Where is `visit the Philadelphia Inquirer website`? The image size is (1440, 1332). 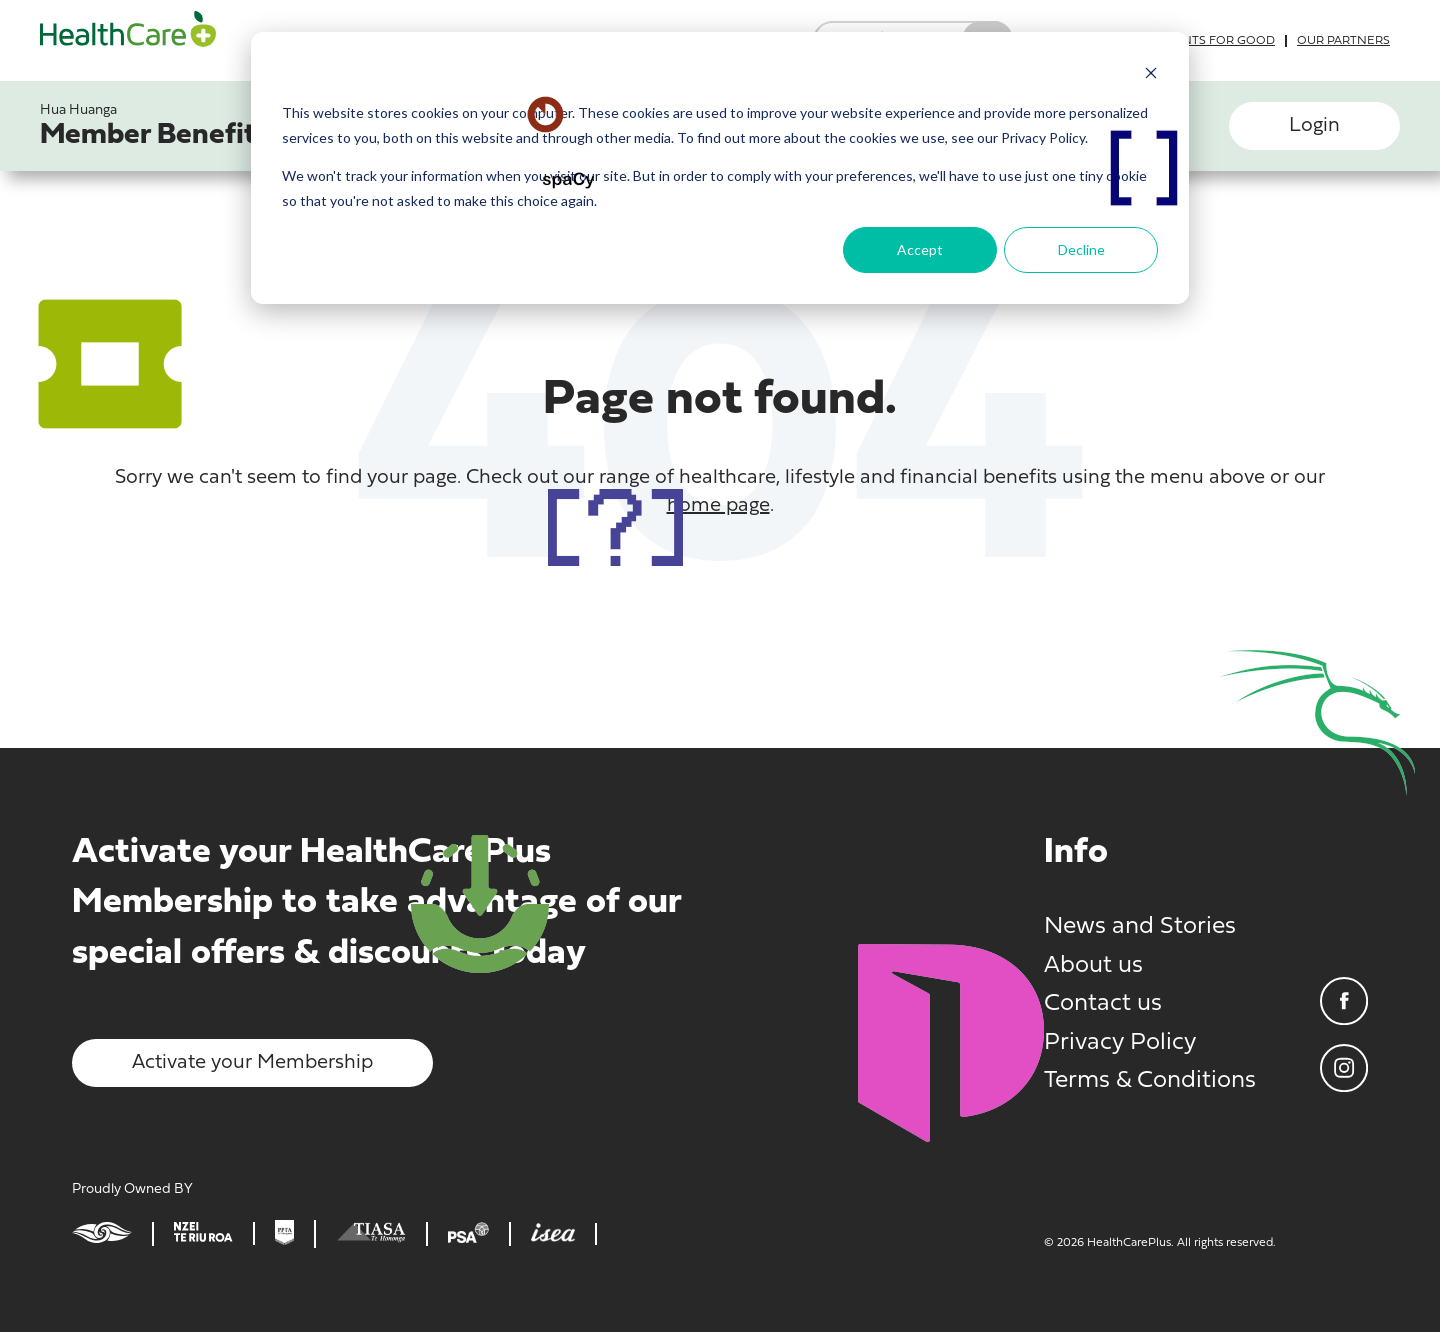 visit the Philadelphia Inquirer website is located at coordinates (615, 527).